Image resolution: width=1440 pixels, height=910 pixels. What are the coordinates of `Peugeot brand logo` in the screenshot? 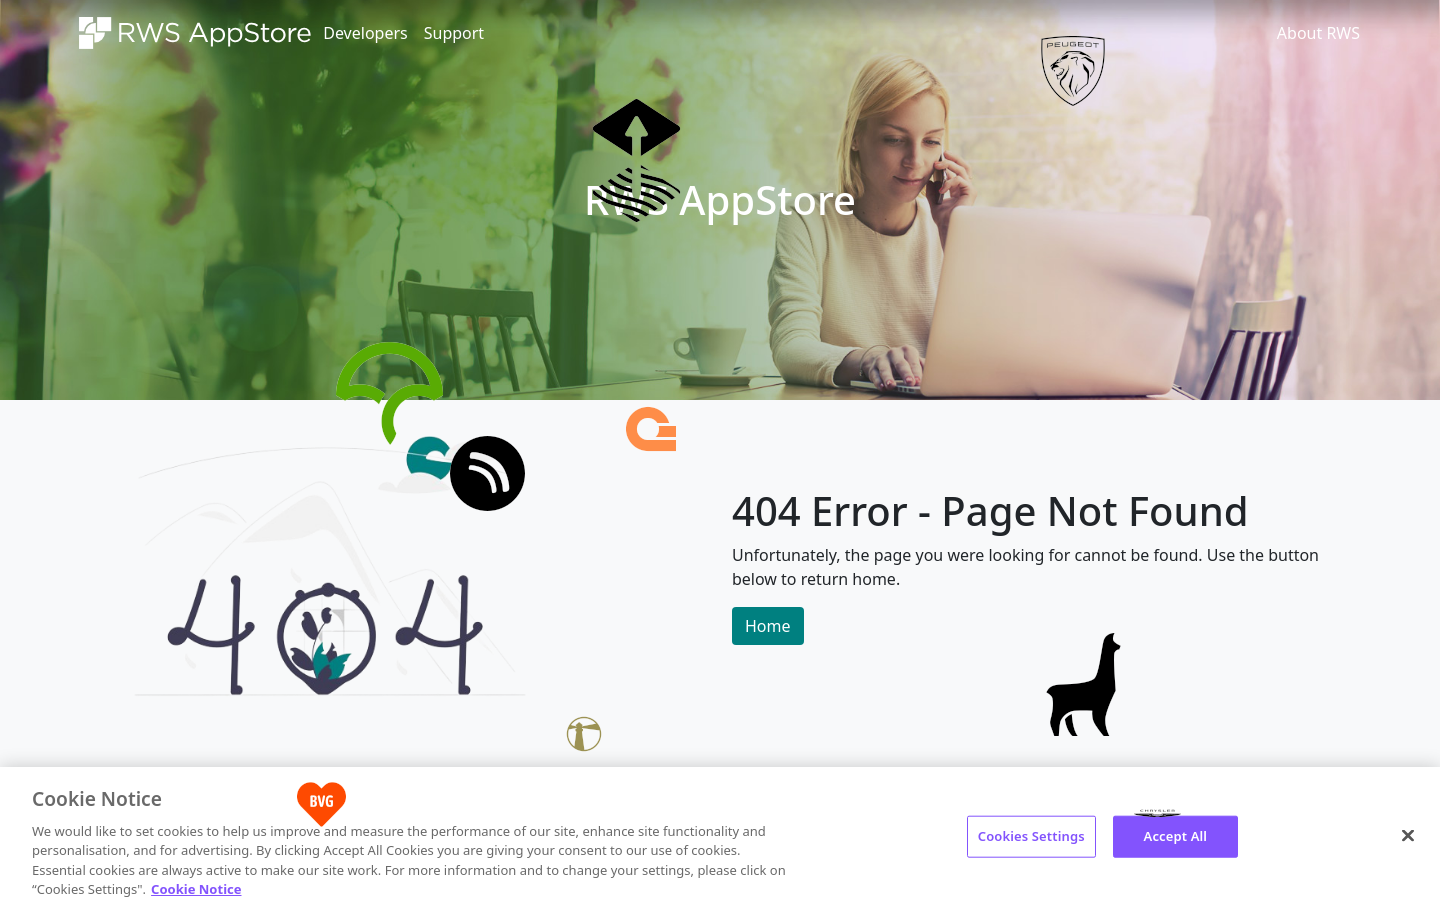 It's located at (1073, 71).